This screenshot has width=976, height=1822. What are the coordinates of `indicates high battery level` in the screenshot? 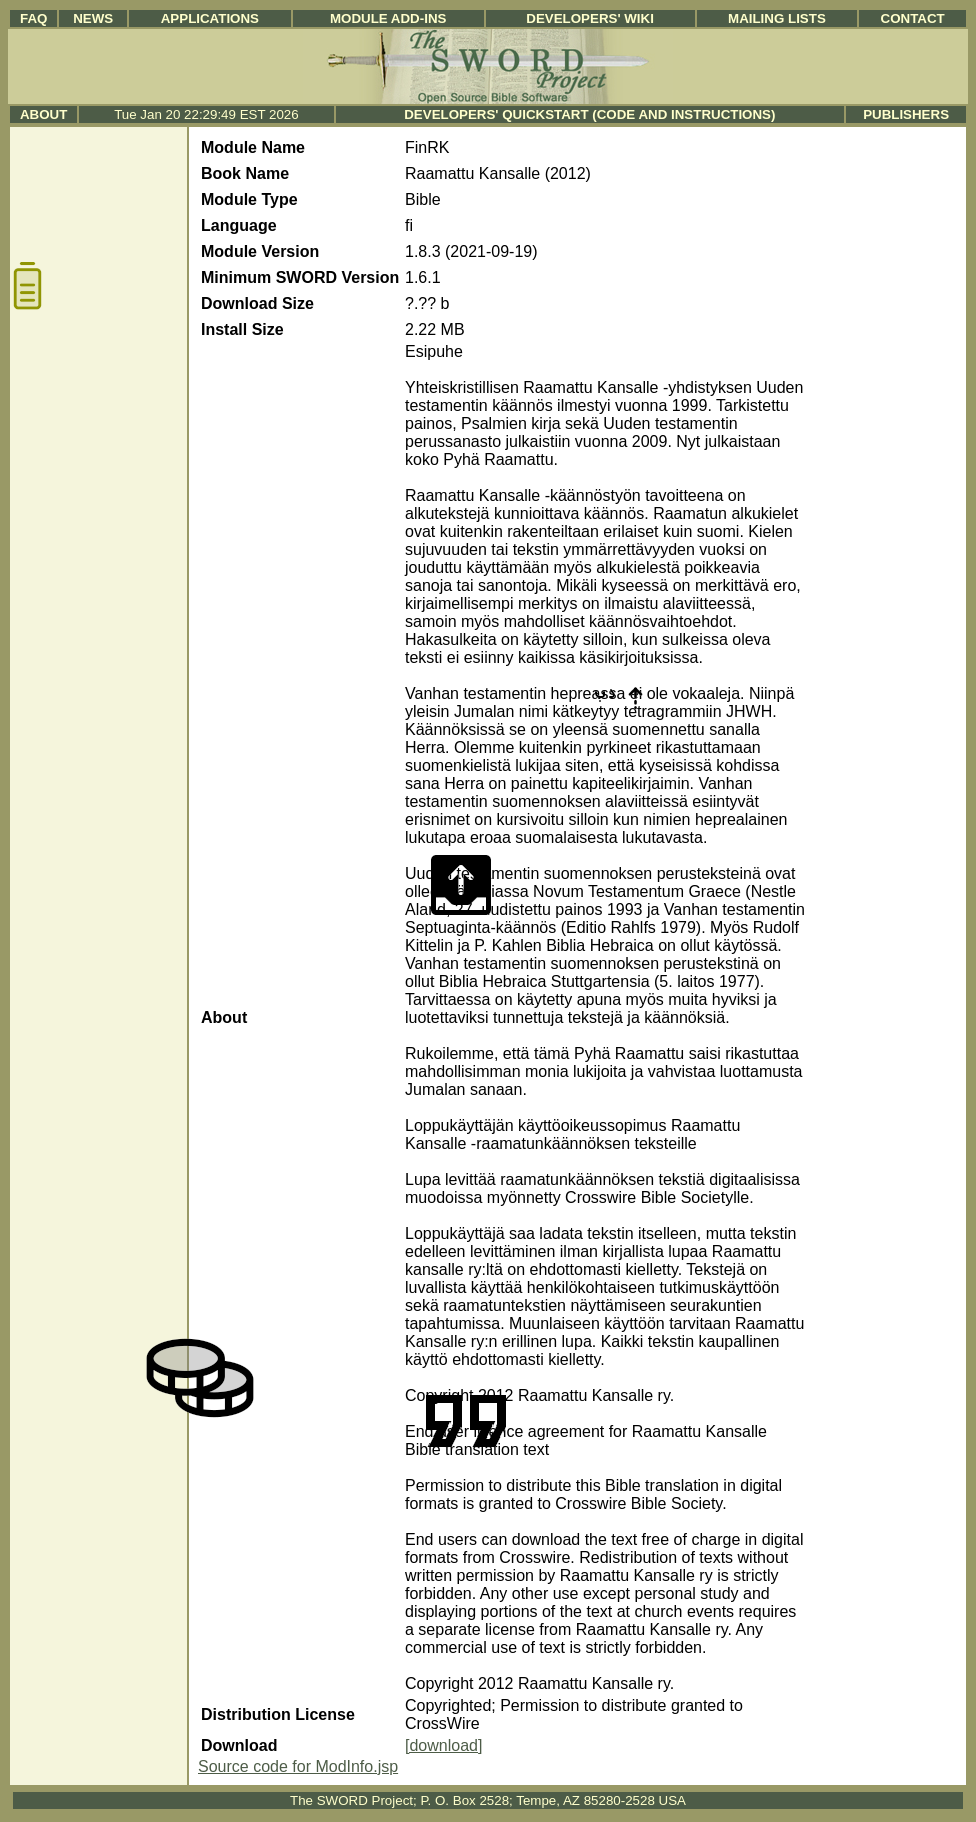 It's located at (27, 286).